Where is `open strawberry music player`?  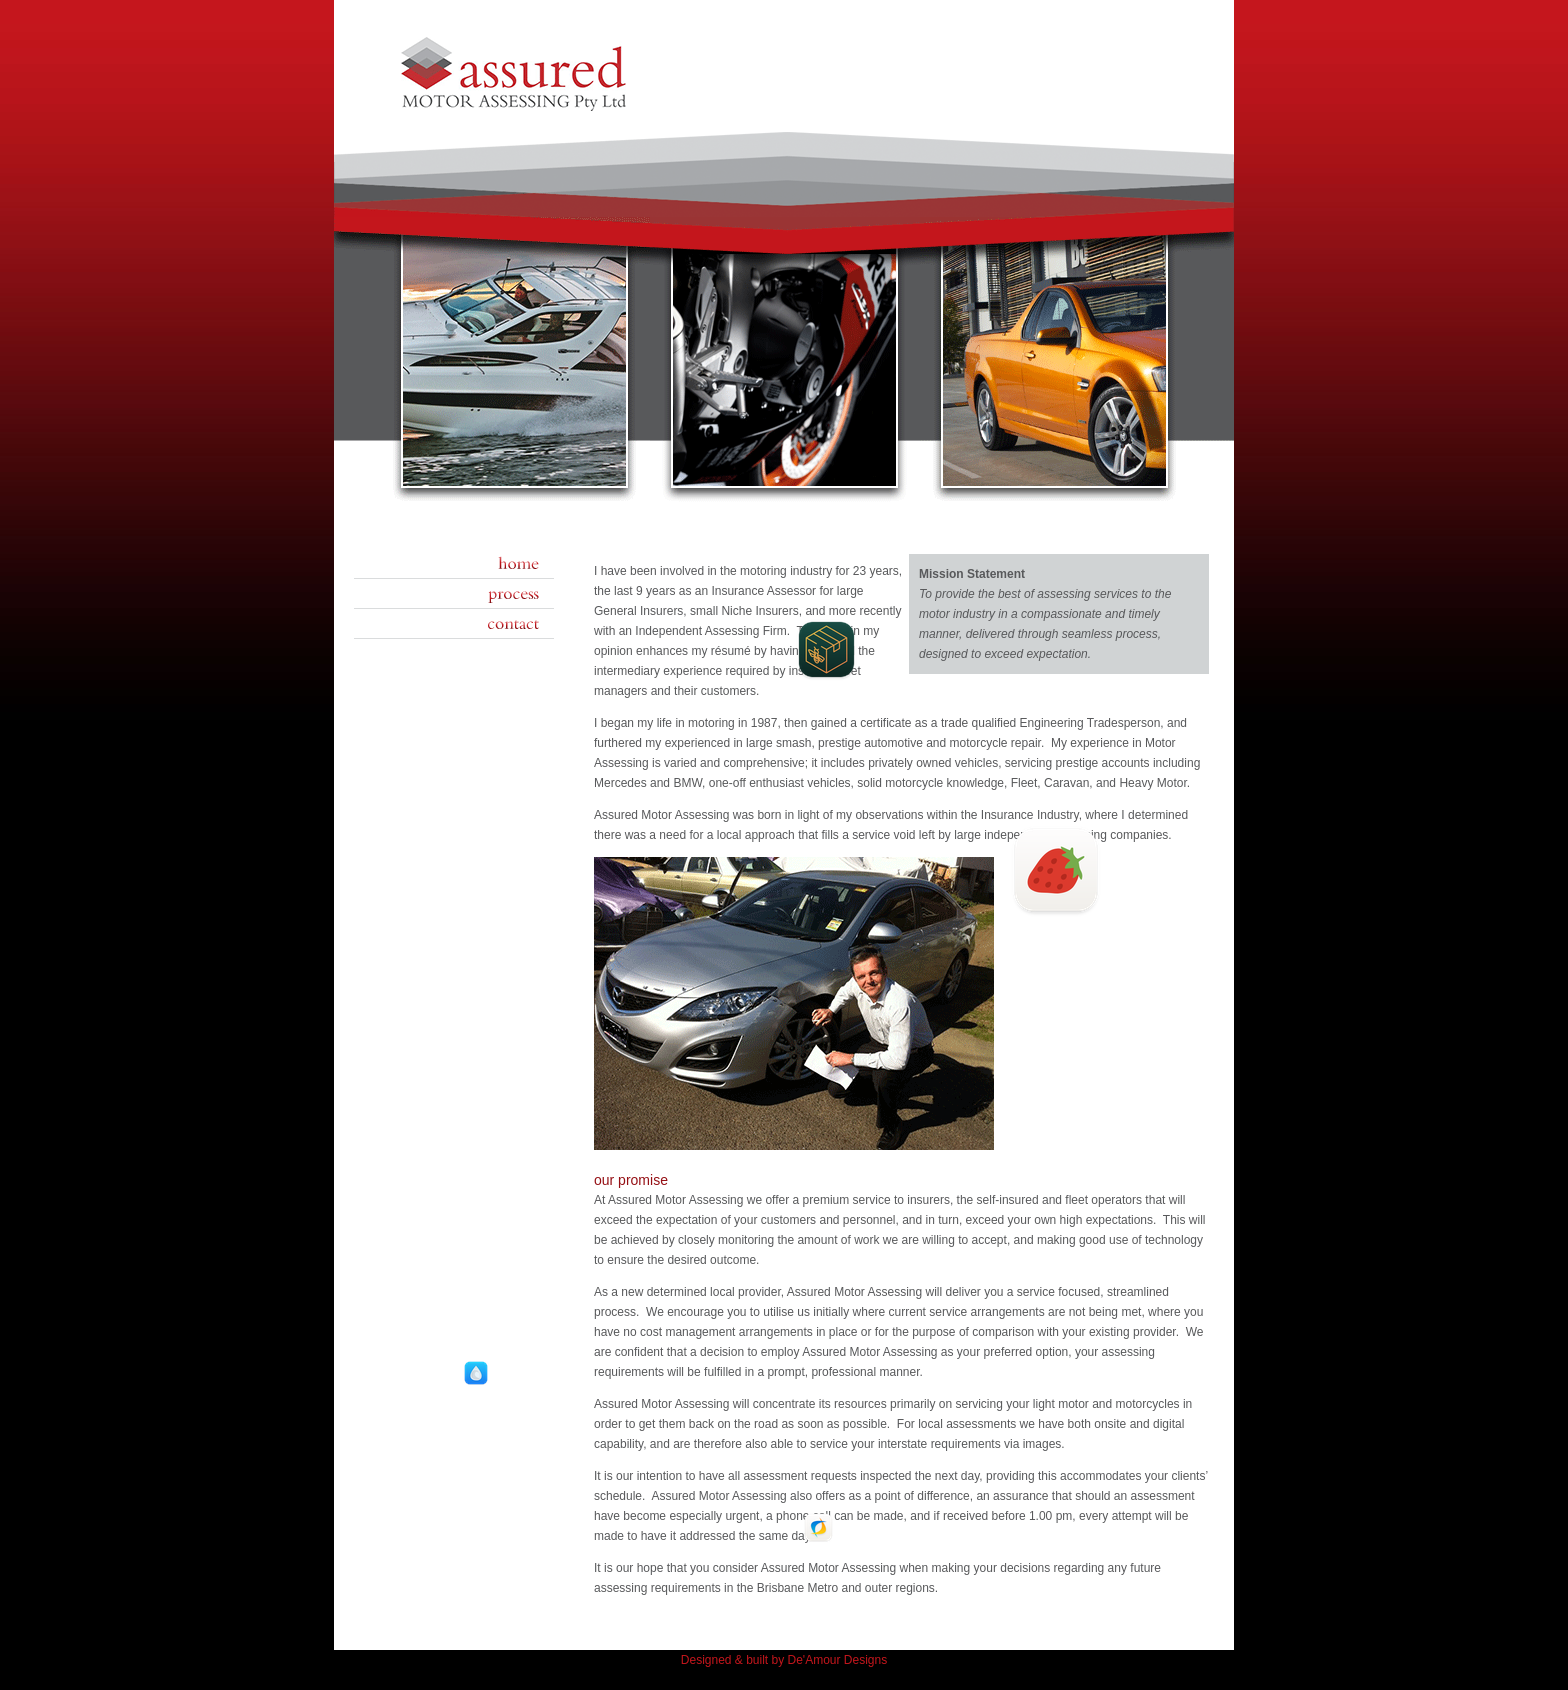 open strawberry music player is located at coordinates (1056, 870).